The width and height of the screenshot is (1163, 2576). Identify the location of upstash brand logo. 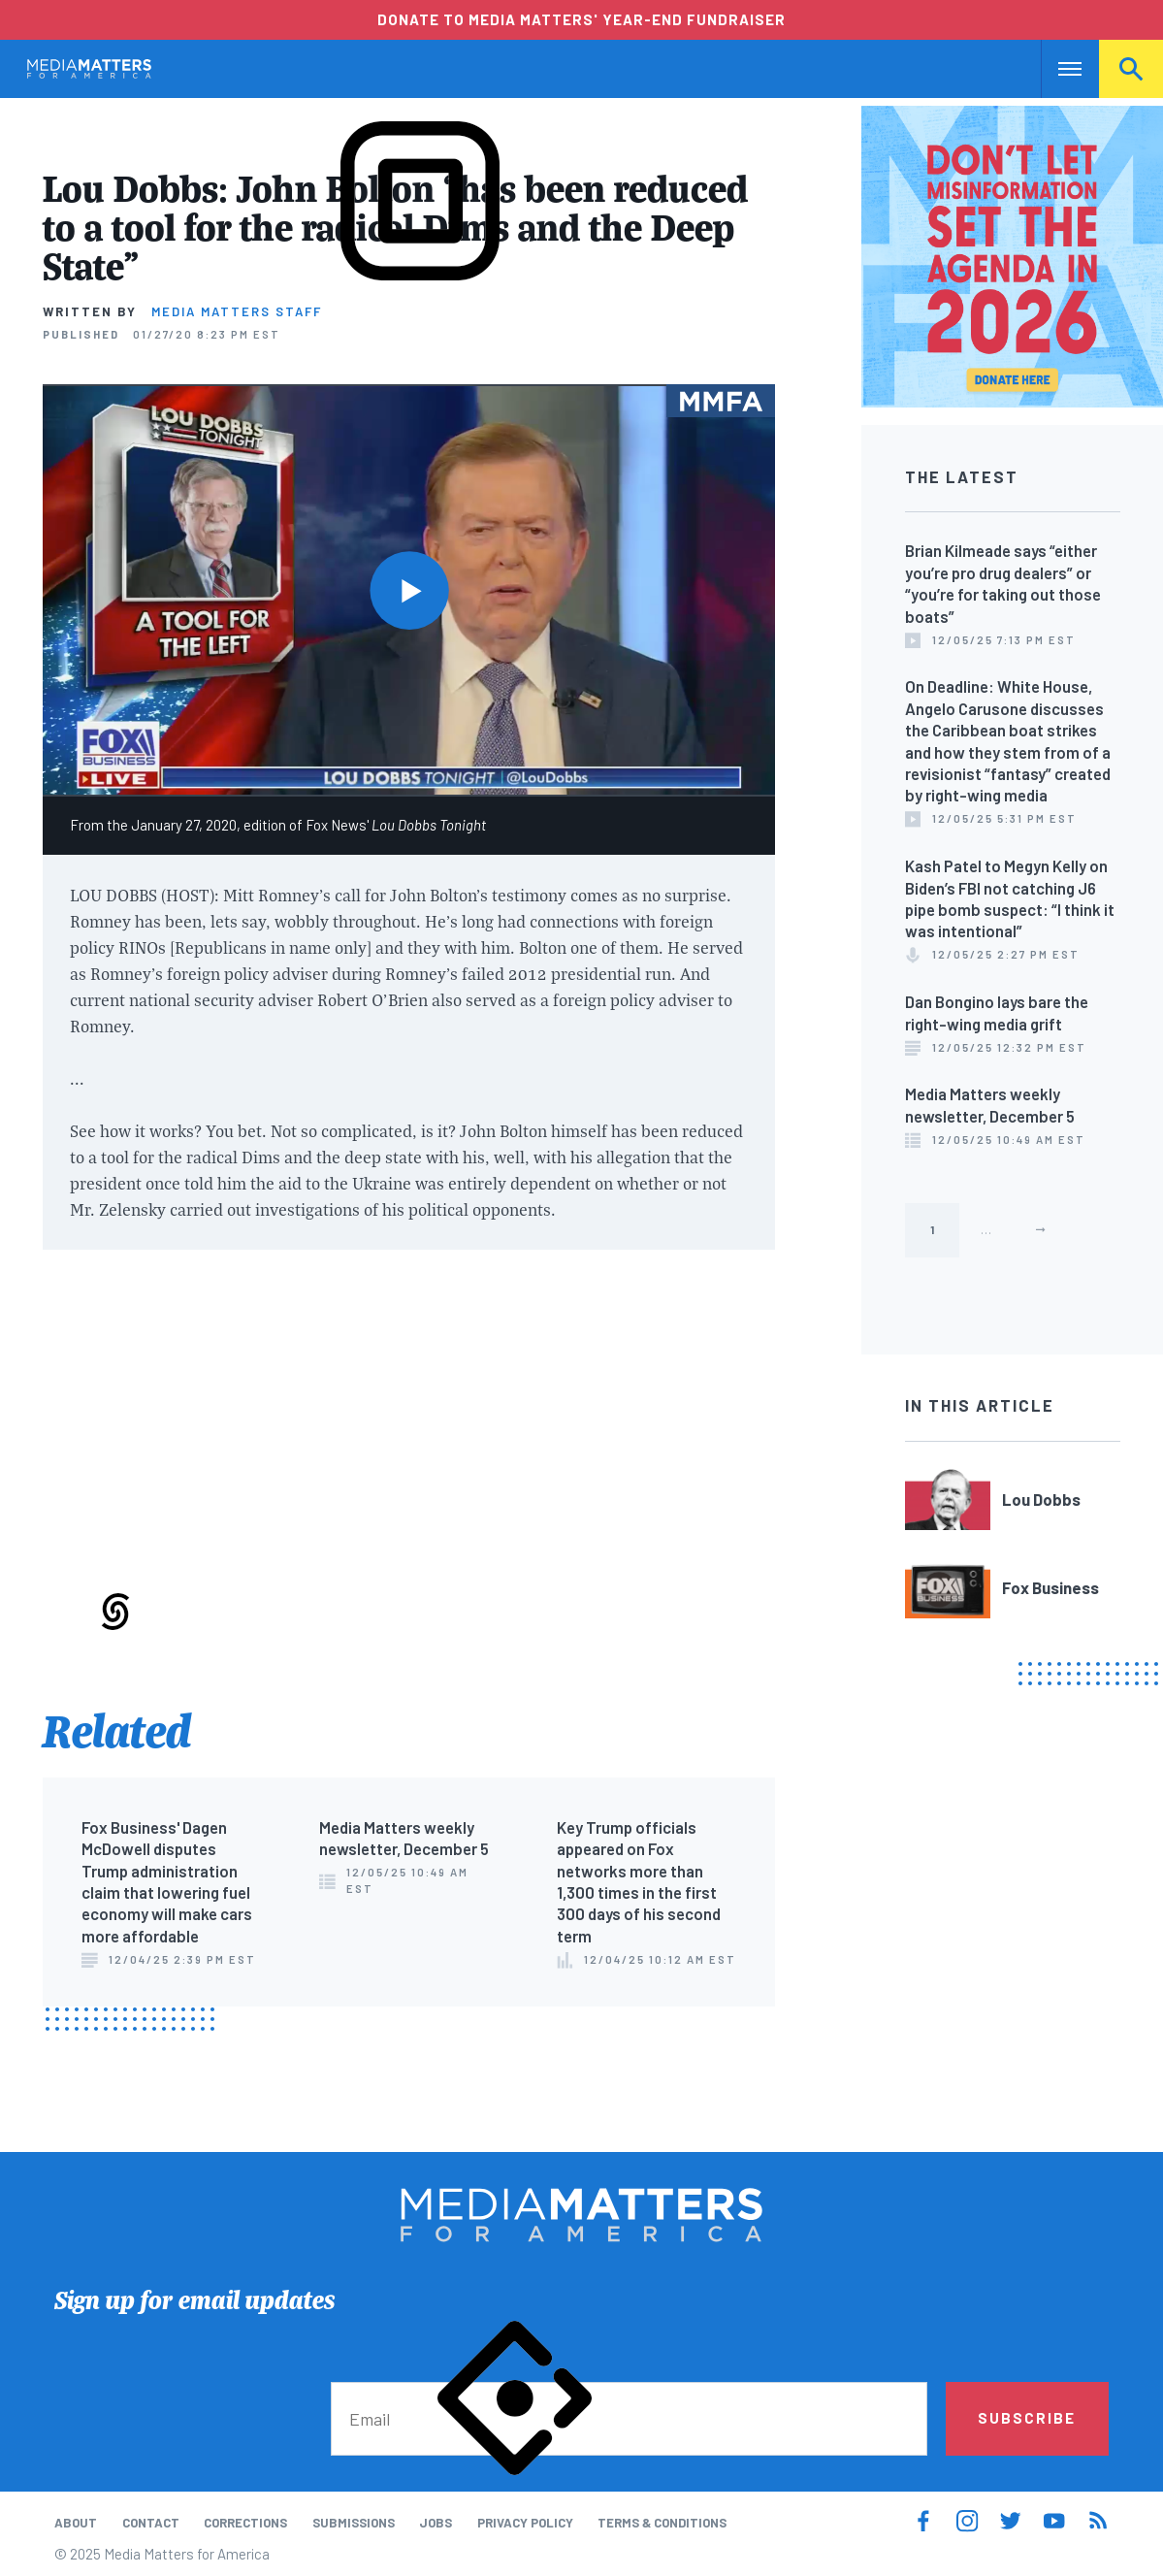
(115, 1612).